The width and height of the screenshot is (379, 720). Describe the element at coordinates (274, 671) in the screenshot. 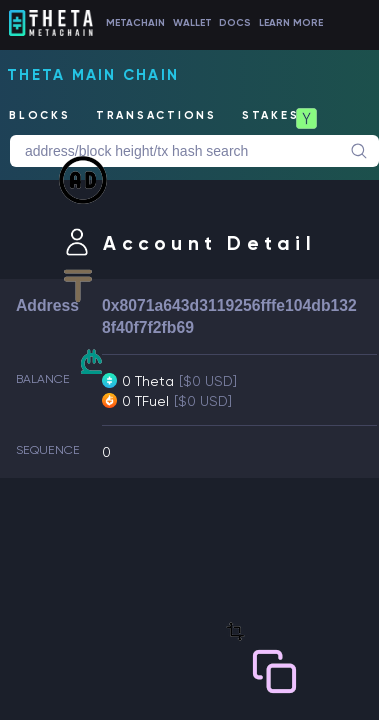

I see `copy to clipboard` at that location.